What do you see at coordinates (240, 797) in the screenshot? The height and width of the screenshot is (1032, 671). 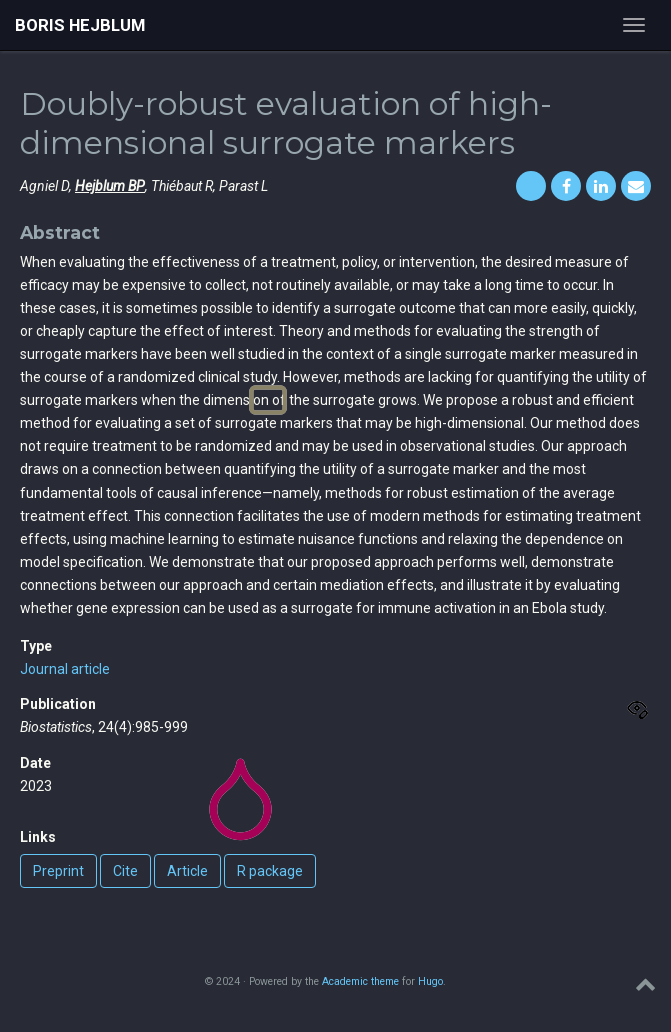 I see `adjust water or hydration settings` at bounding box center [240, 797].